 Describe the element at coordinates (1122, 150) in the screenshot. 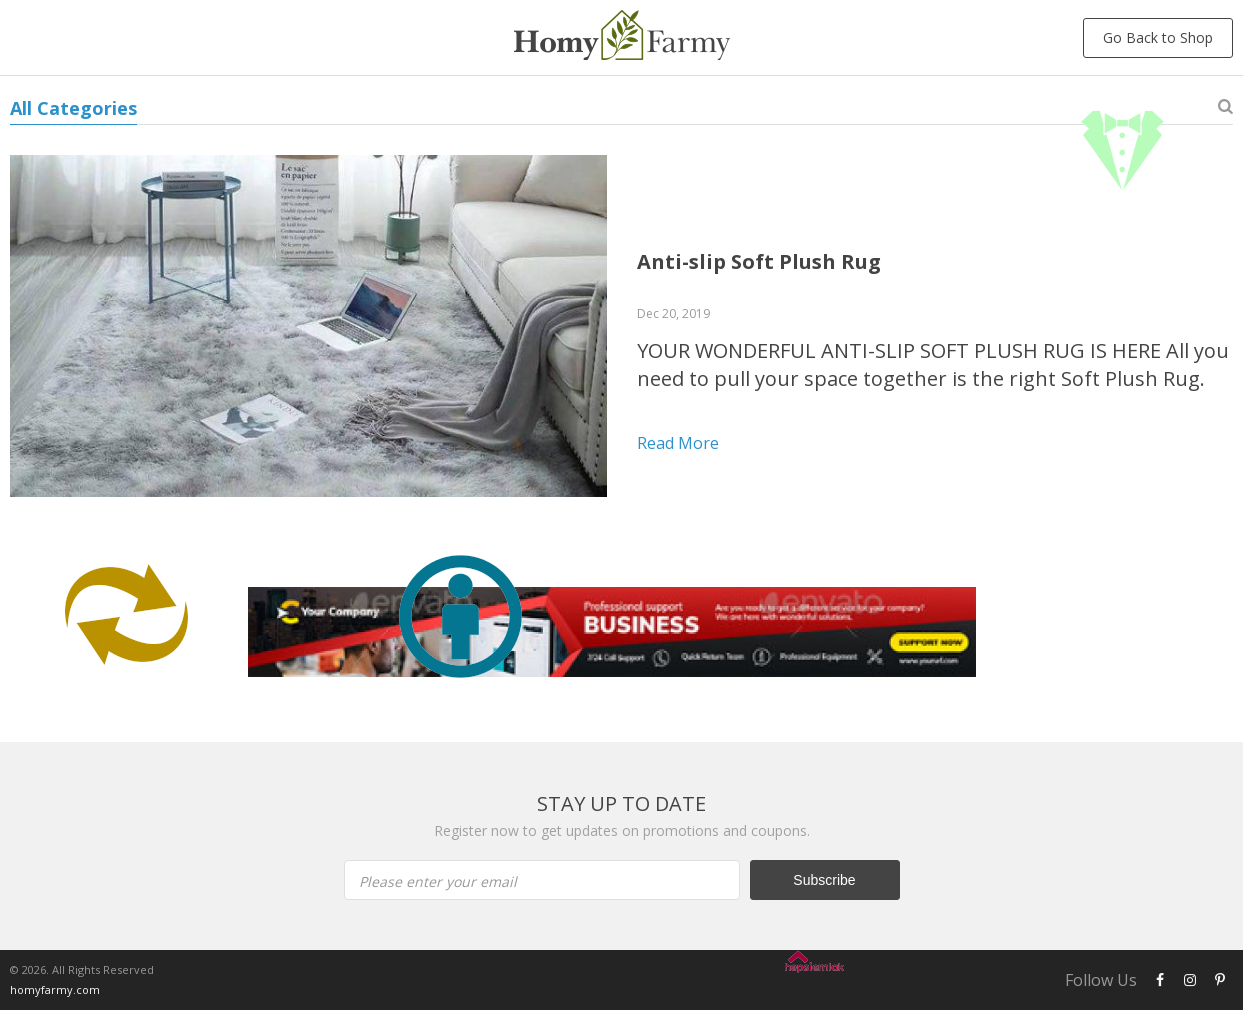

I see `stylelint CSS linting tool logo` at that location.